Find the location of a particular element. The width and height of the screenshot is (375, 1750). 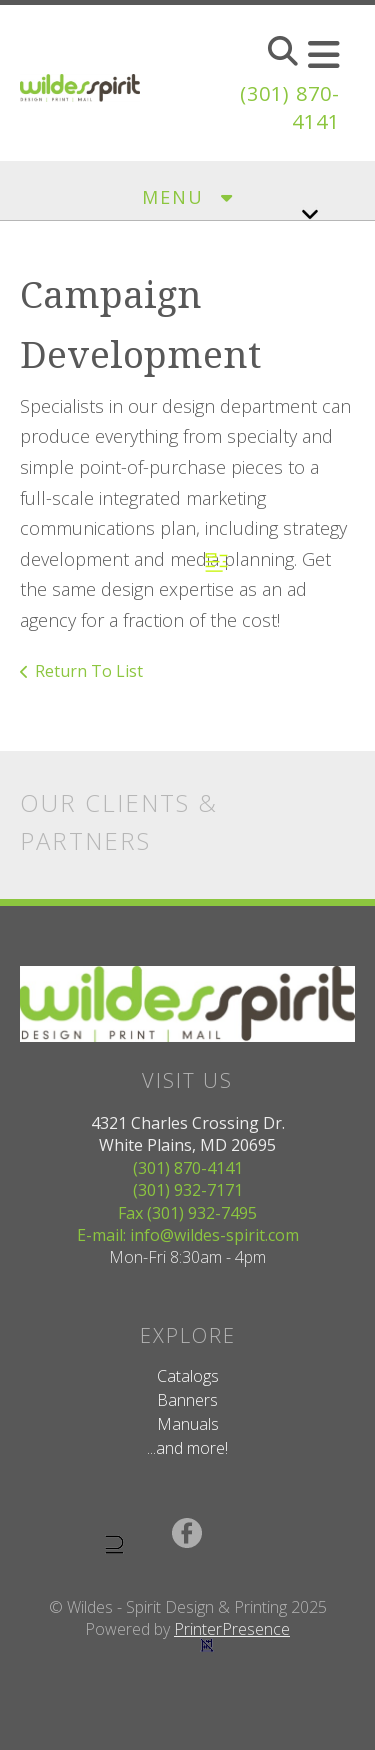

indicates a superset relationship in mathematical notation is located at coordinates (114, 1545).